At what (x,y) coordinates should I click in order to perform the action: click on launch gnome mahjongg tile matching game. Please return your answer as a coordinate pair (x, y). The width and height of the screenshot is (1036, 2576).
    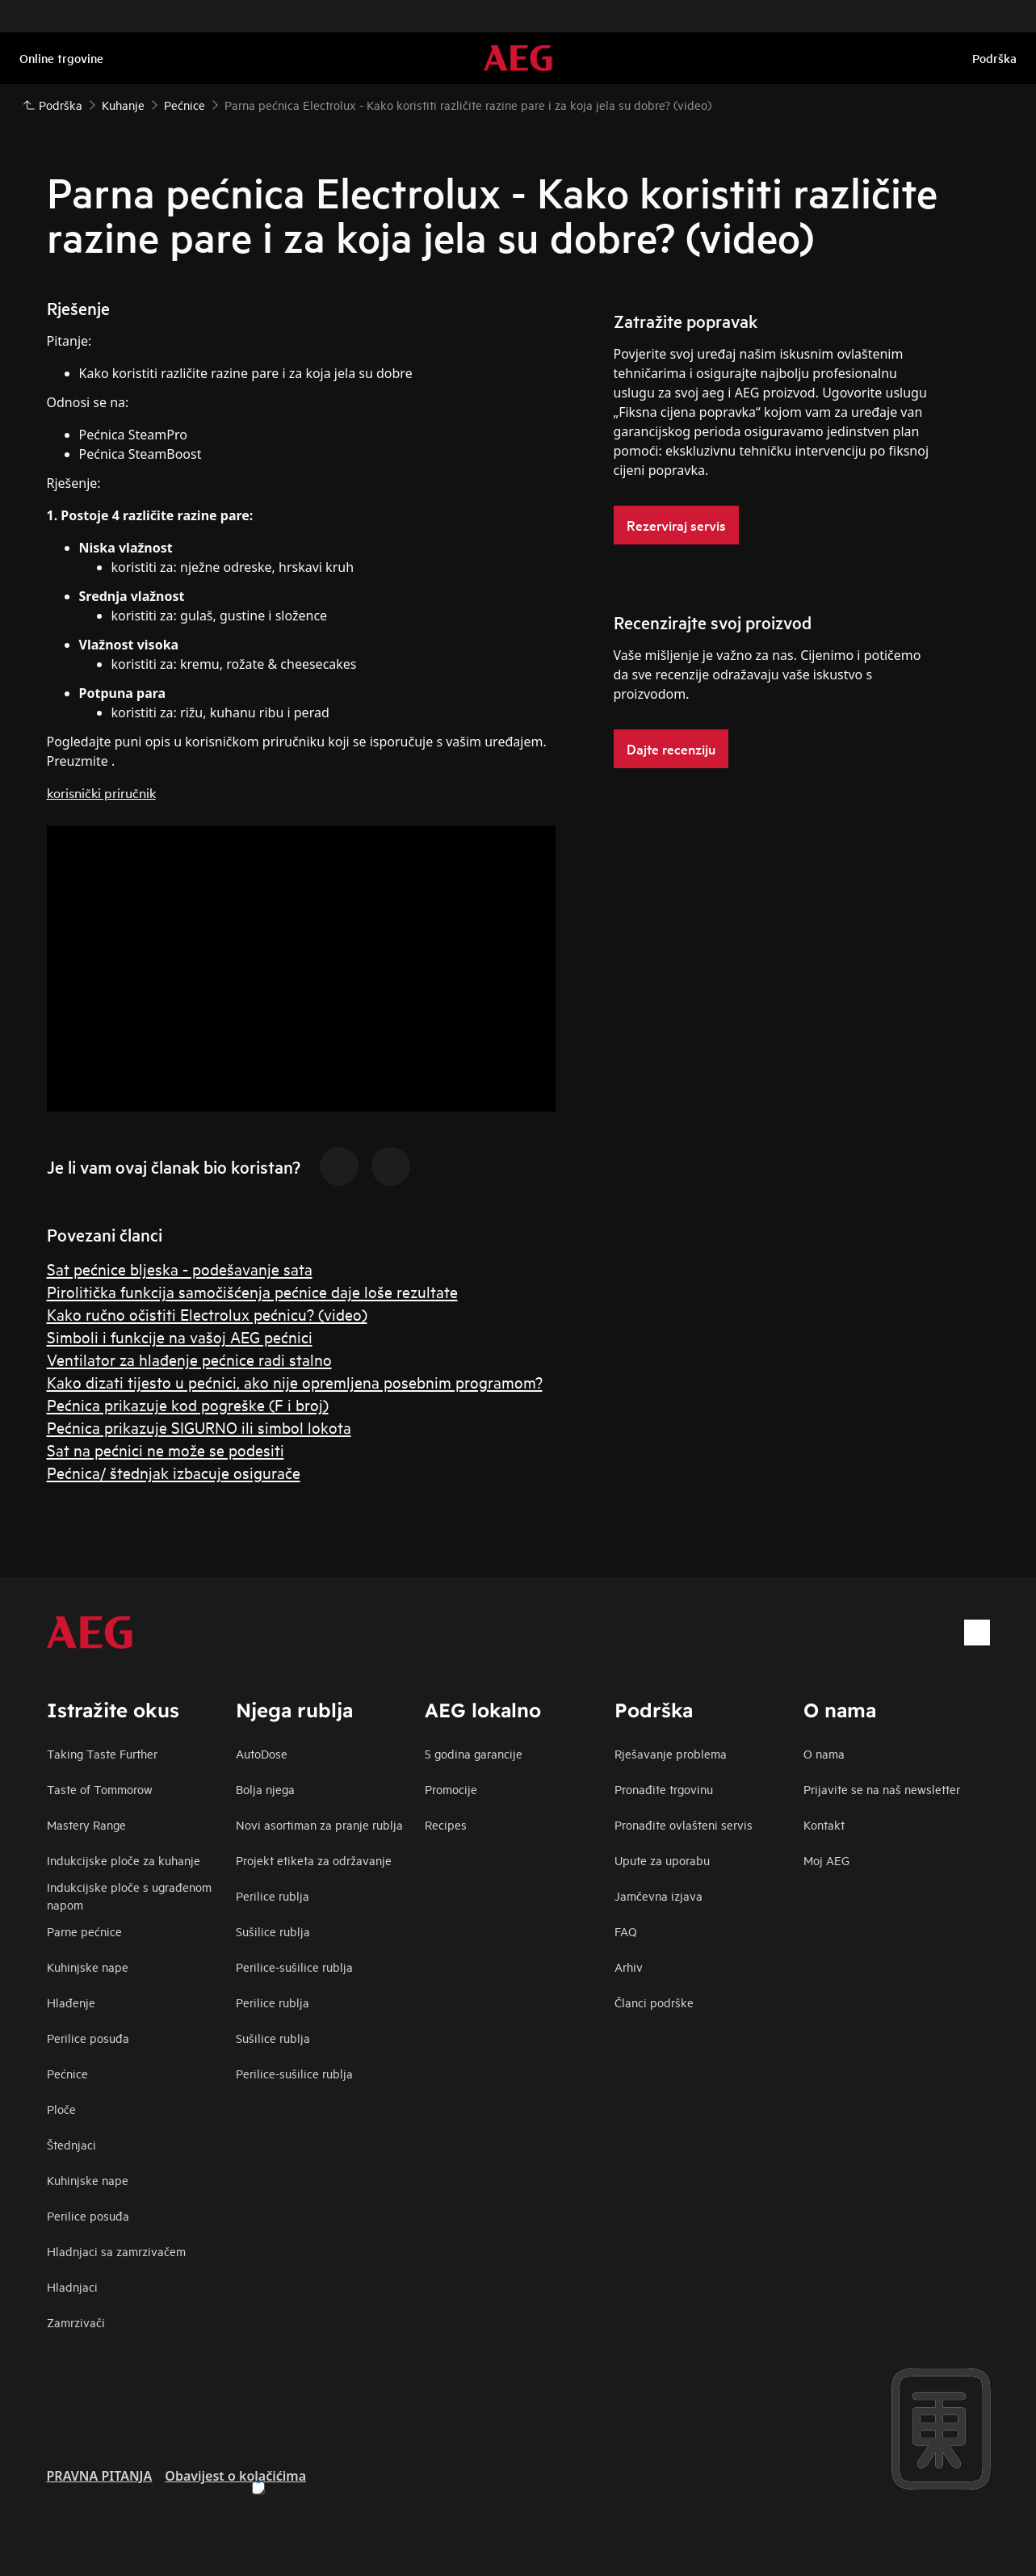
    Looking at the image, I should click on (945, 2429).